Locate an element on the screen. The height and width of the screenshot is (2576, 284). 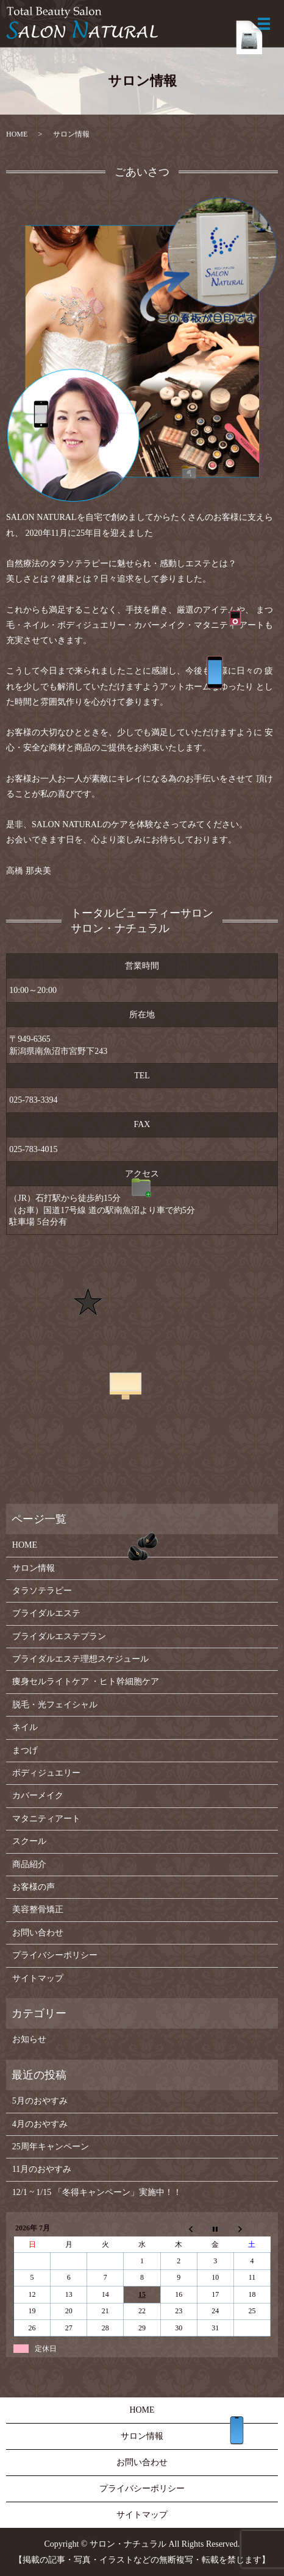
iPhone 15 device icon is located at coordinates (236, 2430).